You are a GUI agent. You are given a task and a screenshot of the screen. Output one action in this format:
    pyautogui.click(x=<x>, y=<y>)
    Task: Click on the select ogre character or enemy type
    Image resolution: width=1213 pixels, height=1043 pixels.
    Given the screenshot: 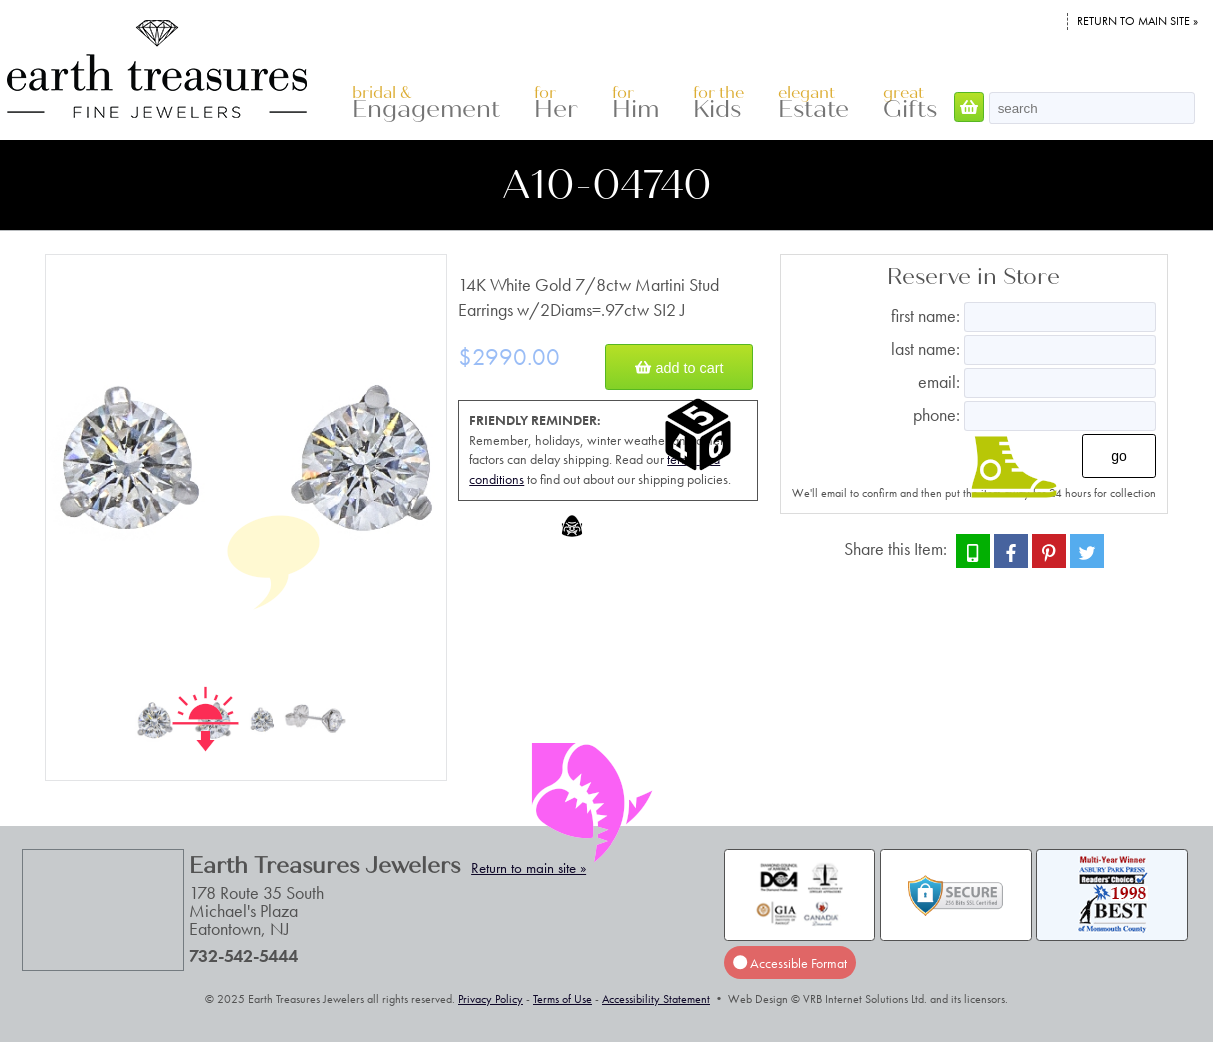 What is the action you would take?
    pyautogui.click(x=572, y=526)
    